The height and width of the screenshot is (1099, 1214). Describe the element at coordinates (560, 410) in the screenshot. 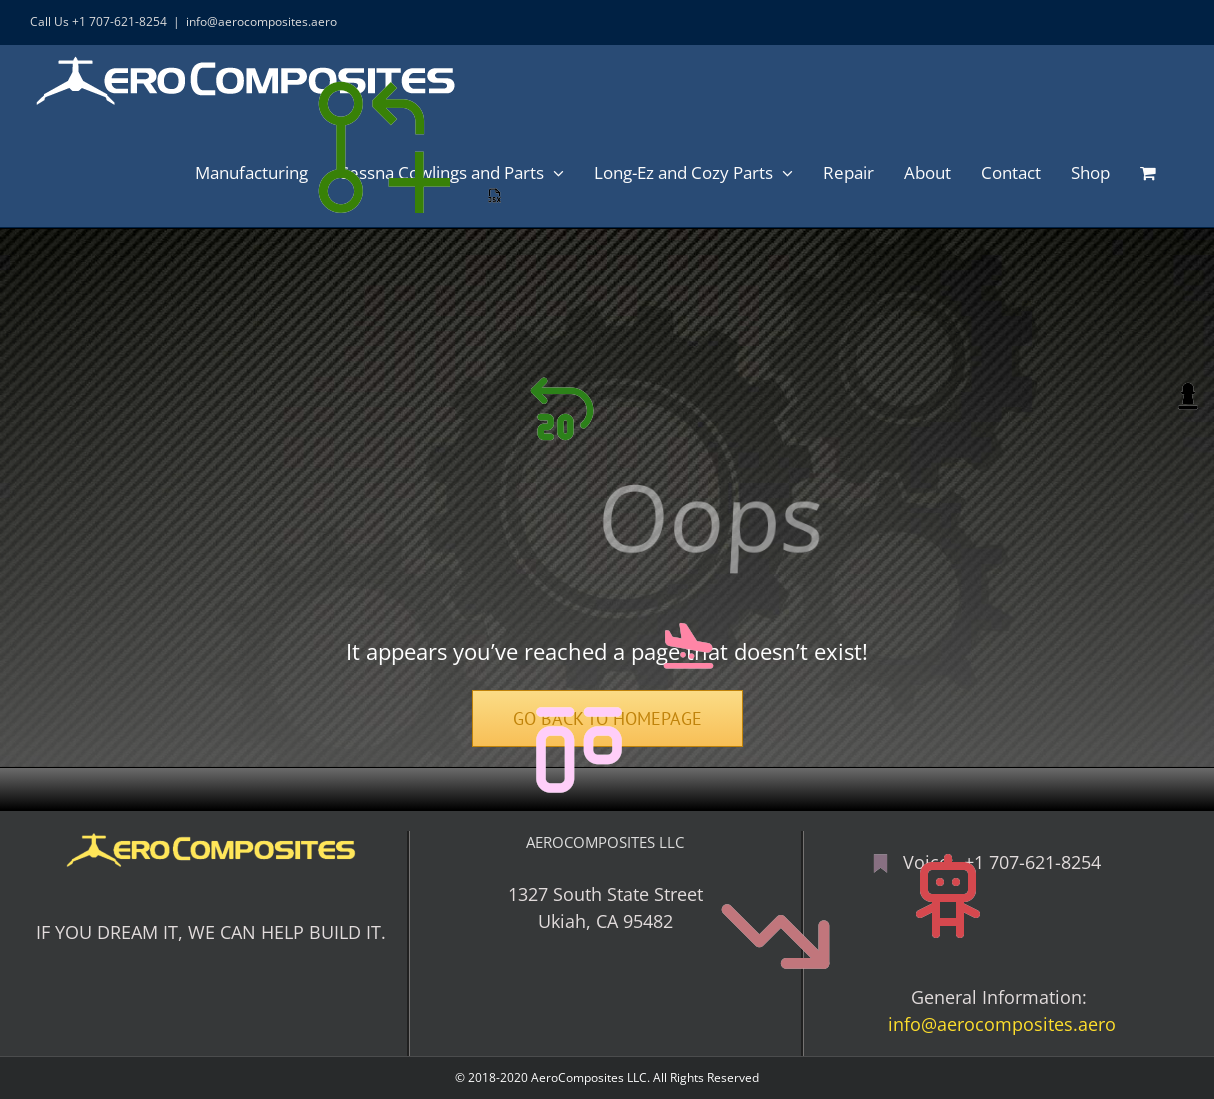

I see `skip backward 20 seconds` at that location.